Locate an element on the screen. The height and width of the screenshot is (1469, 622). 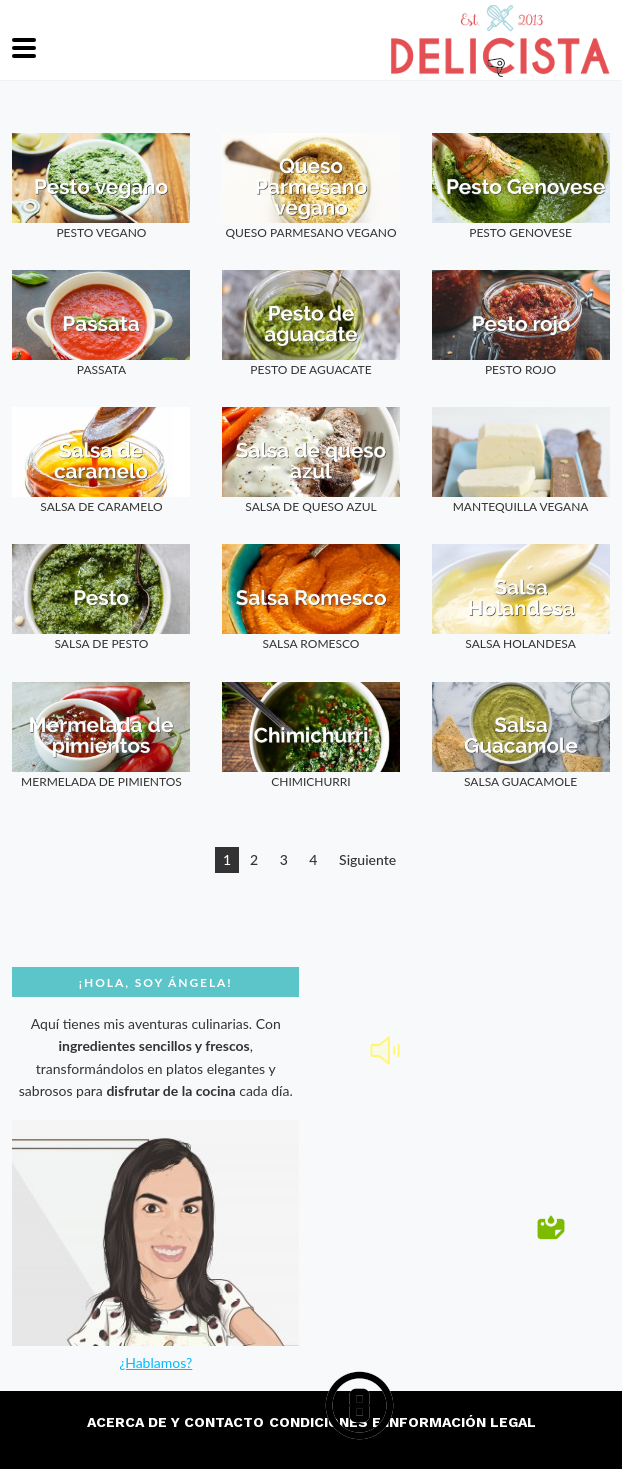
hair styling or salon services is located at coordinates (496, 66).